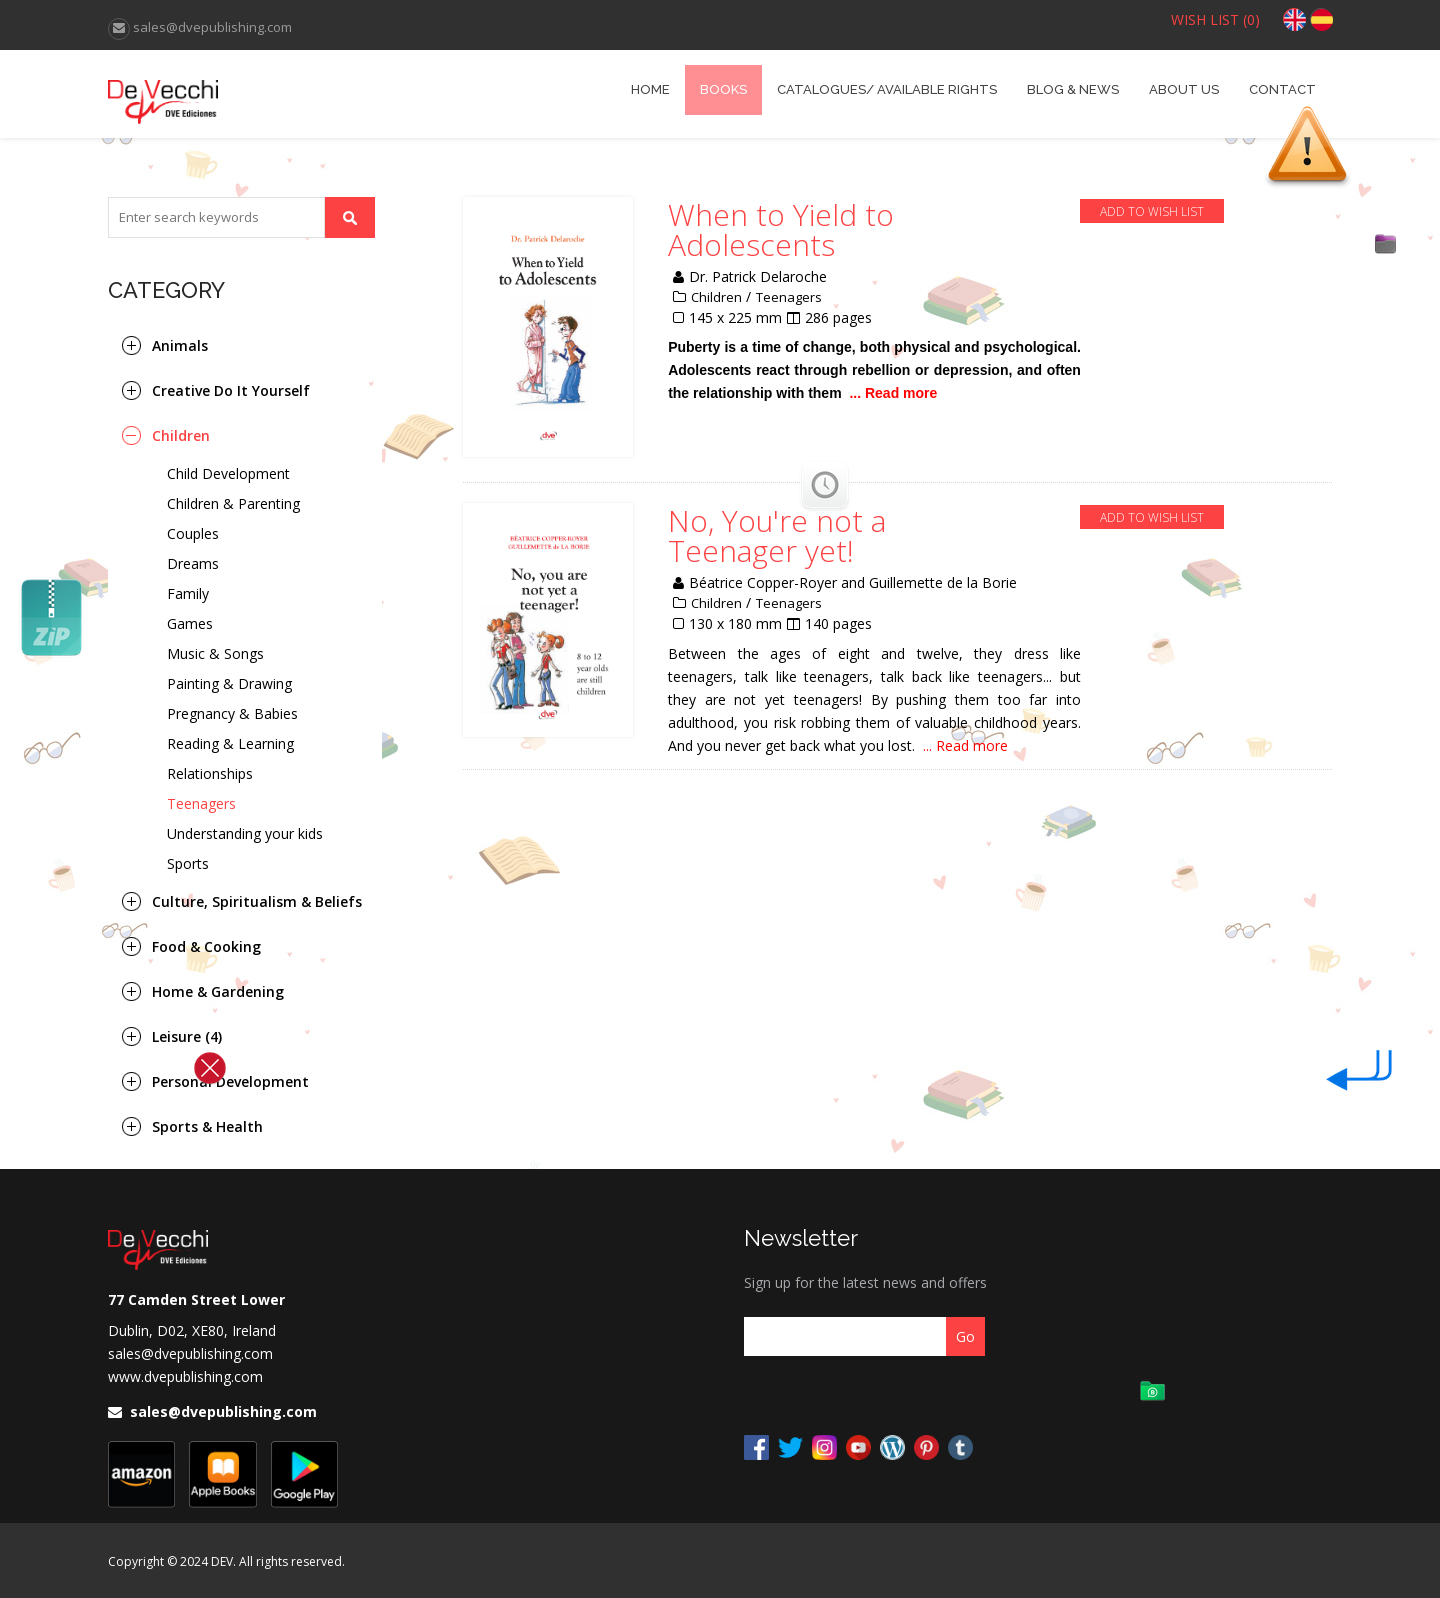 The width and height of the screenshot is (1440, 1598). I want to click on a compressed zip file, so click(51, 617).